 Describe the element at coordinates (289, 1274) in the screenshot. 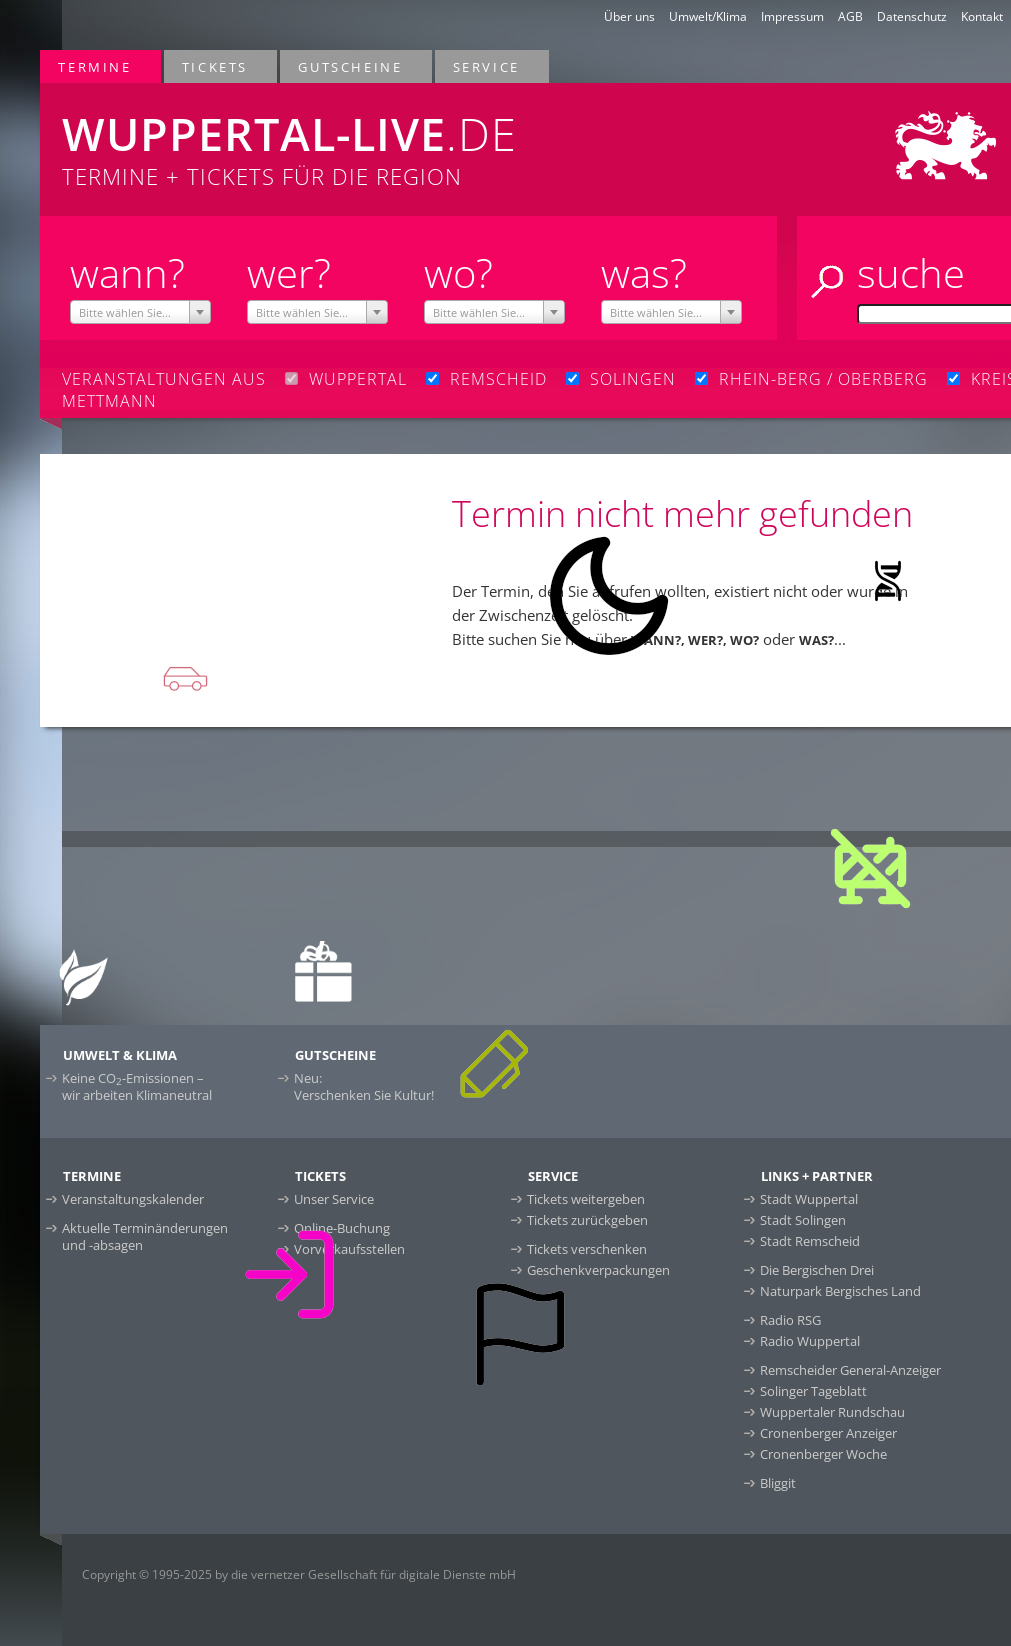

I see `log in to your account` at that location.